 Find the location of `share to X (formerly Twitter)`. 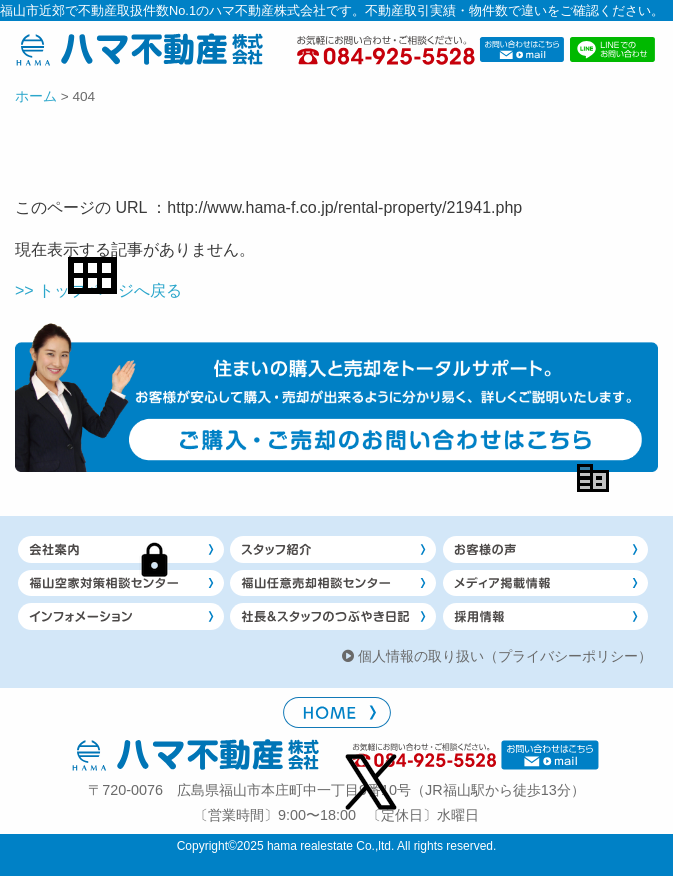

share to X (formerly Twitter) is located at coordinates (371, 782).